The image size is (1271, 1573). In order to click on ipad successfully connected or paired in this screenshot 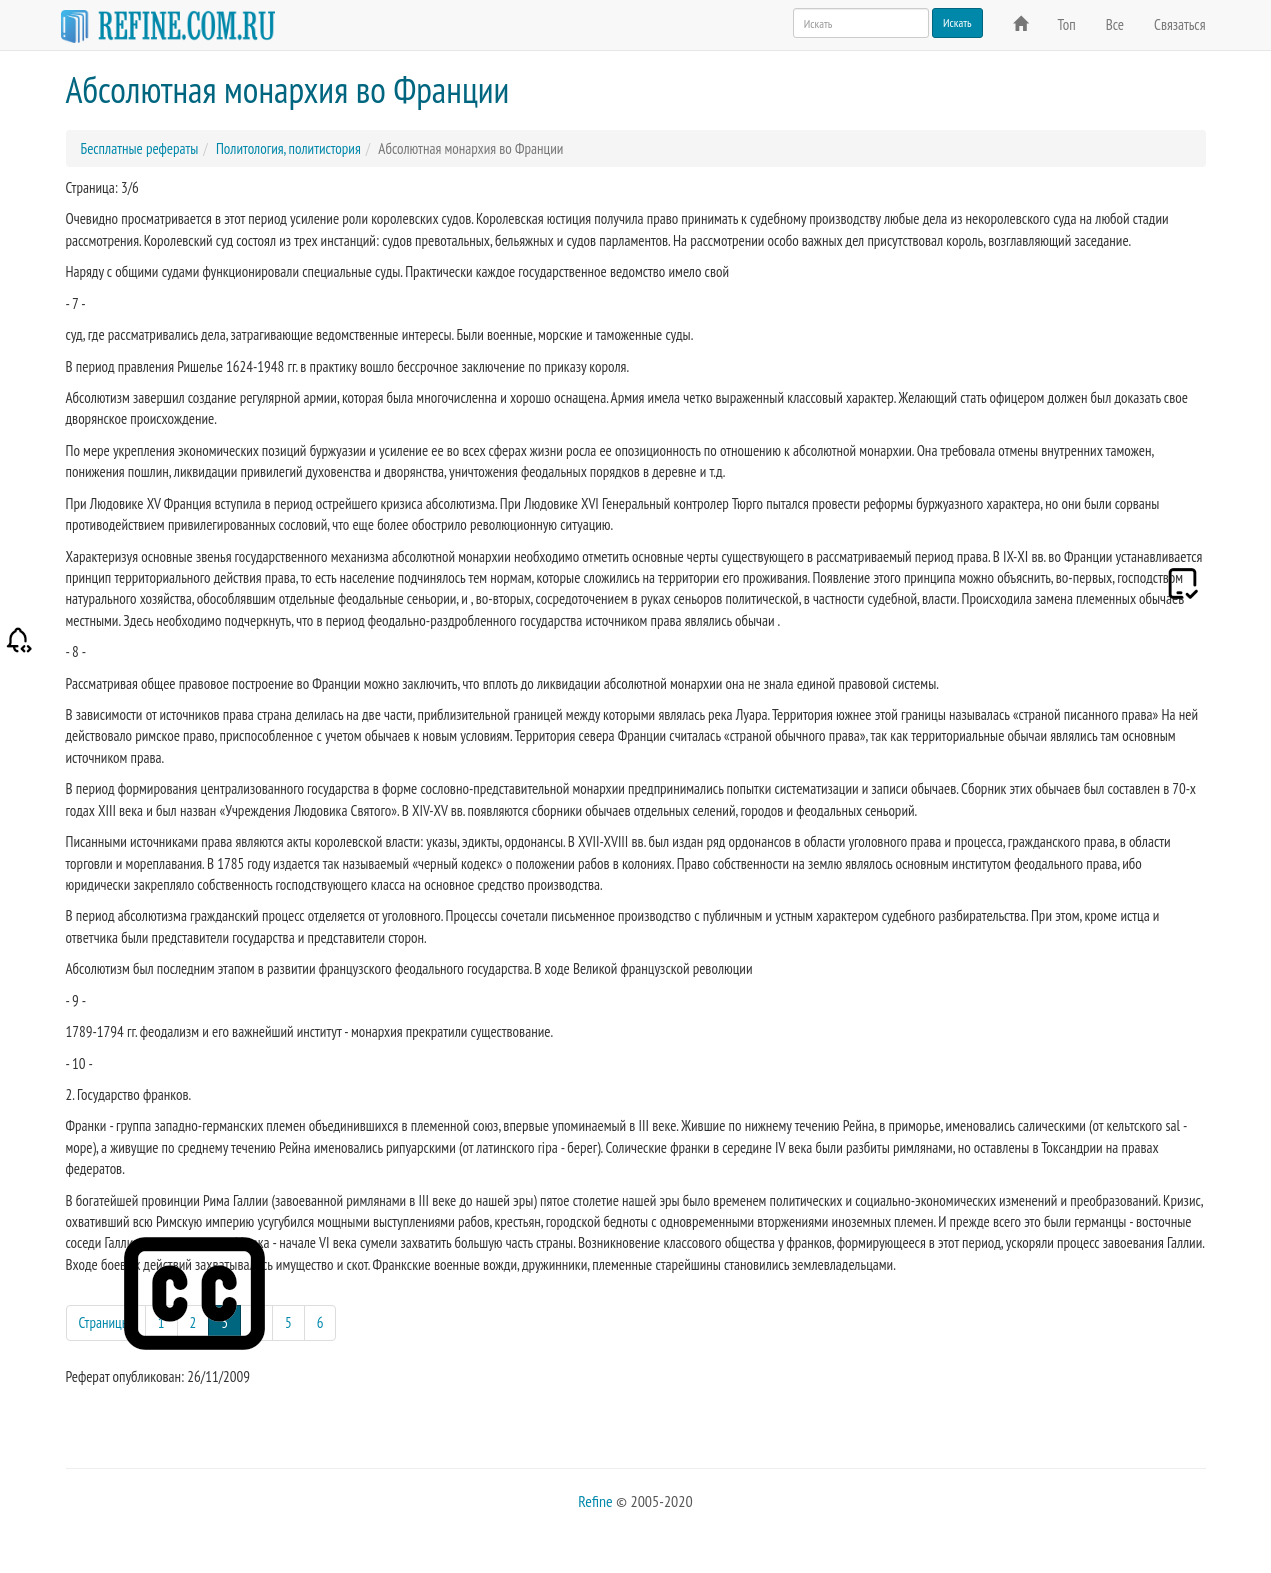, I will do `click(1182, 583)`.